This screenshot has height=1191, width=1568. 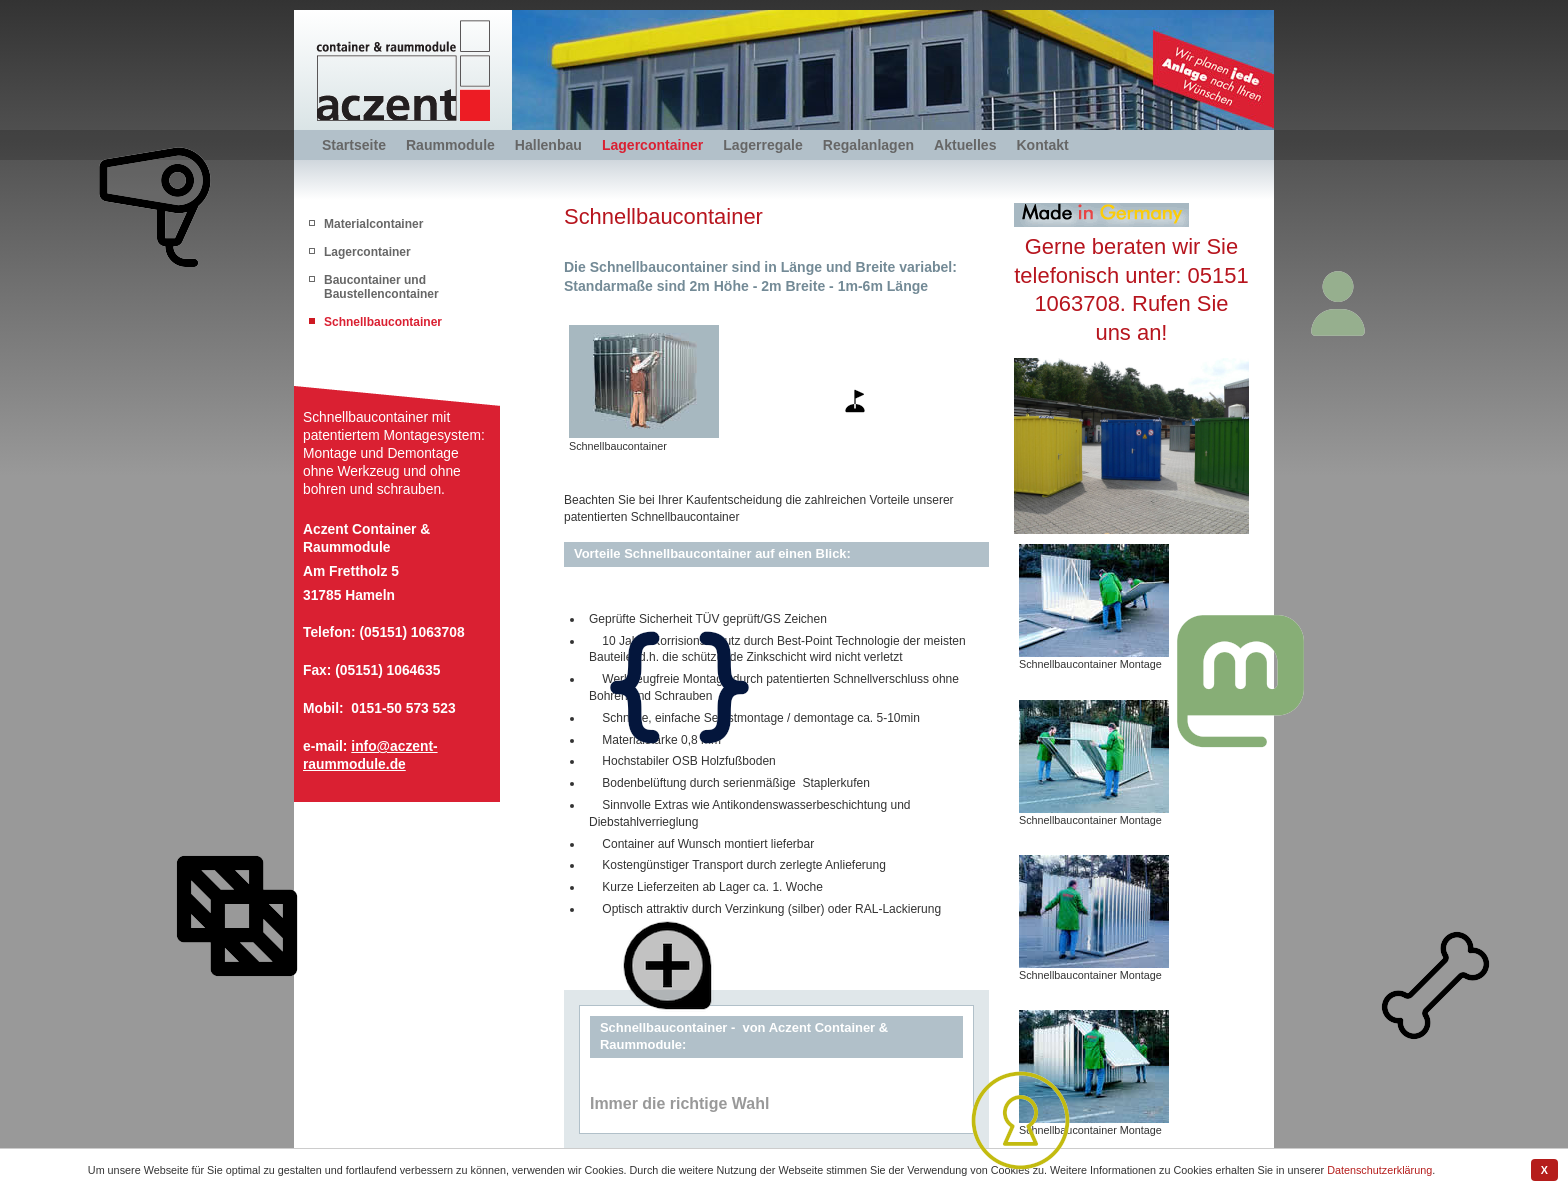 What do you see at coordinates (1338, 303) in the screenshot?
I see `view your profile` at bounding box center [1338, 303].